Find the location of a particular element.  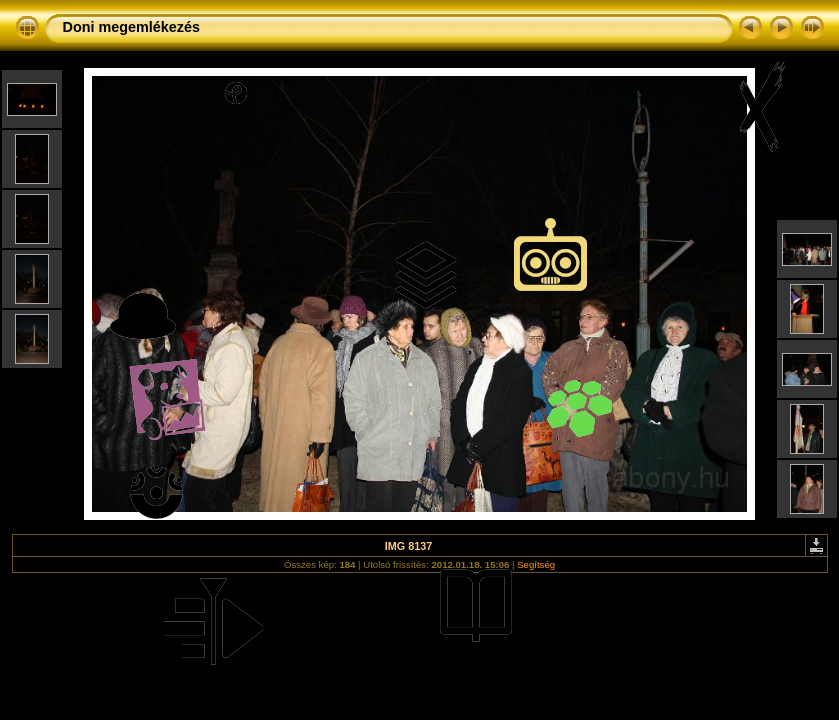

open Datadog monitoring dashboard is located at coordinates (167, 399).